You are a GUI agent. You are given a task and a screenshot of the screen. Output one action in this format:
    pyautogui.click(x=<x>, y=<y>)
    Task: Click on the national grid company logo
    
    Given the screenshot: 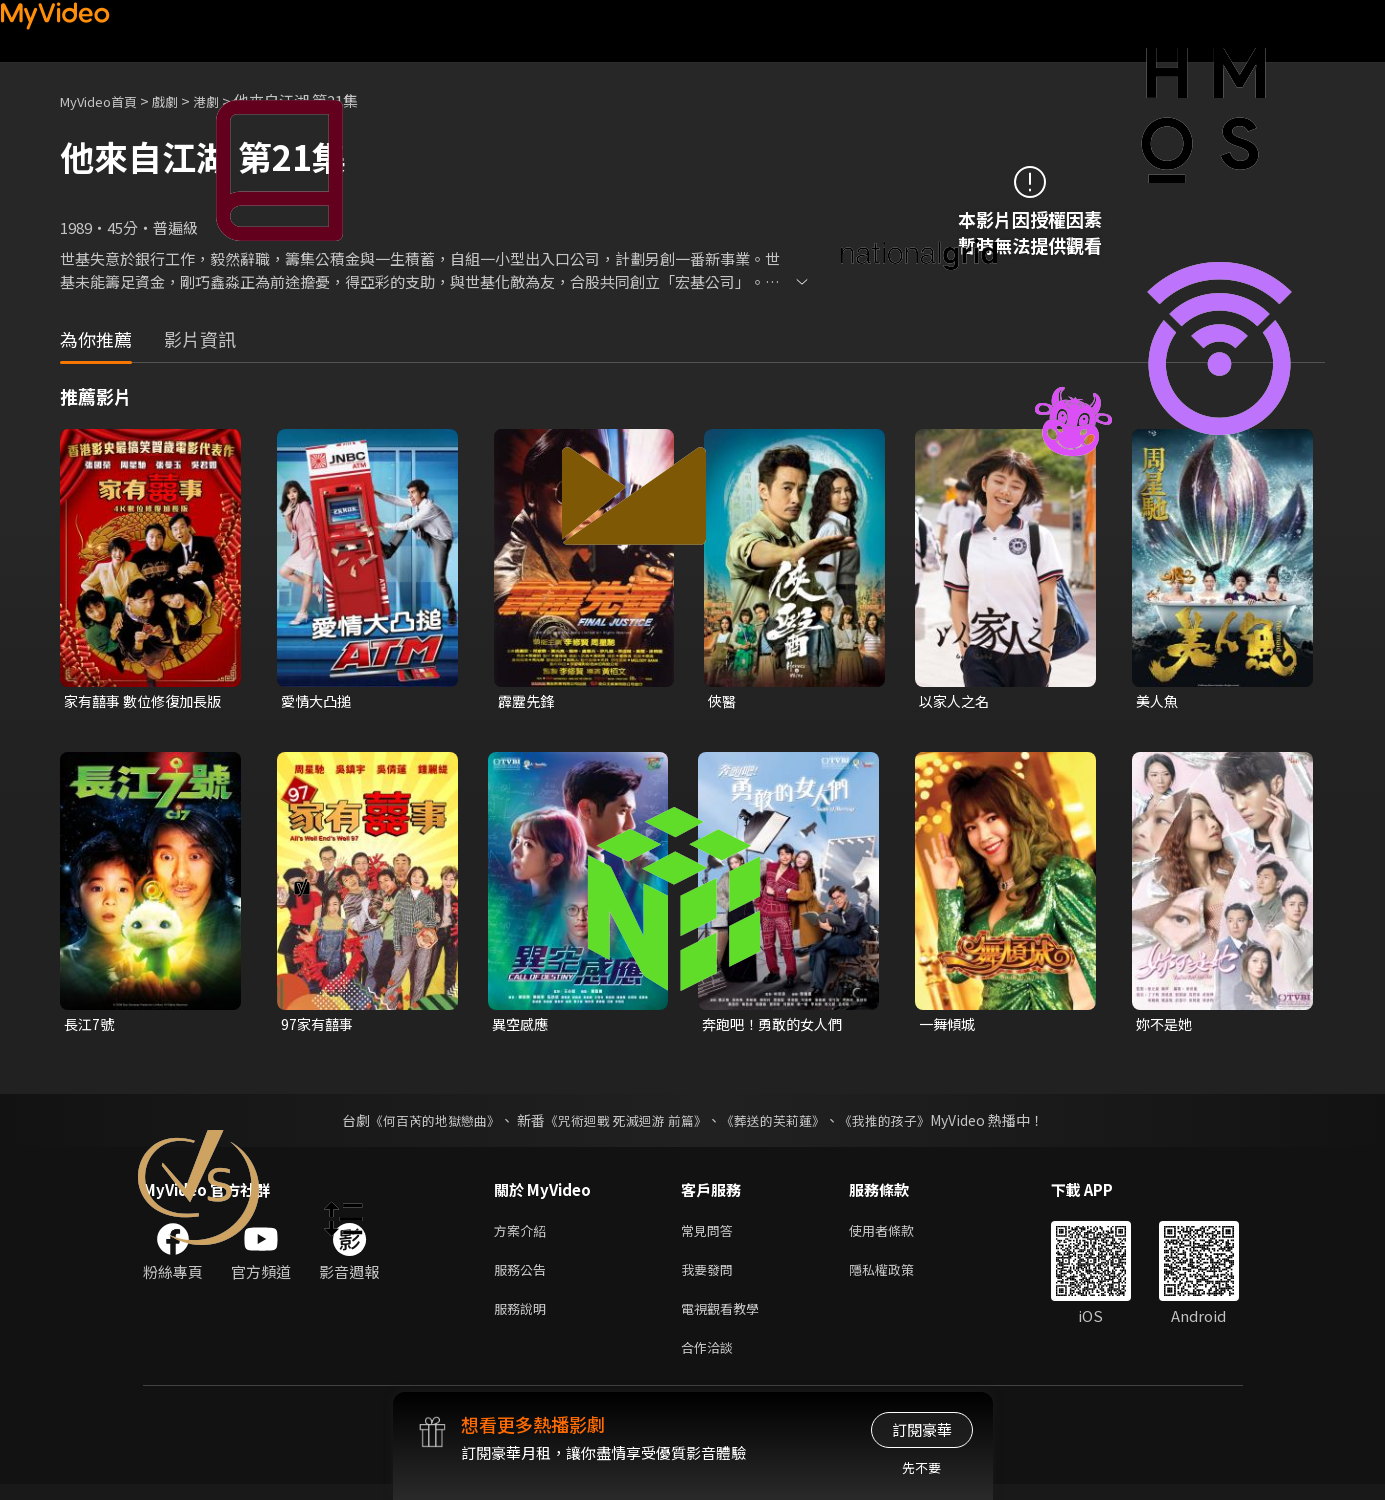 What is the action you would take?
    pyautogui.click(x=919, y=254)
    